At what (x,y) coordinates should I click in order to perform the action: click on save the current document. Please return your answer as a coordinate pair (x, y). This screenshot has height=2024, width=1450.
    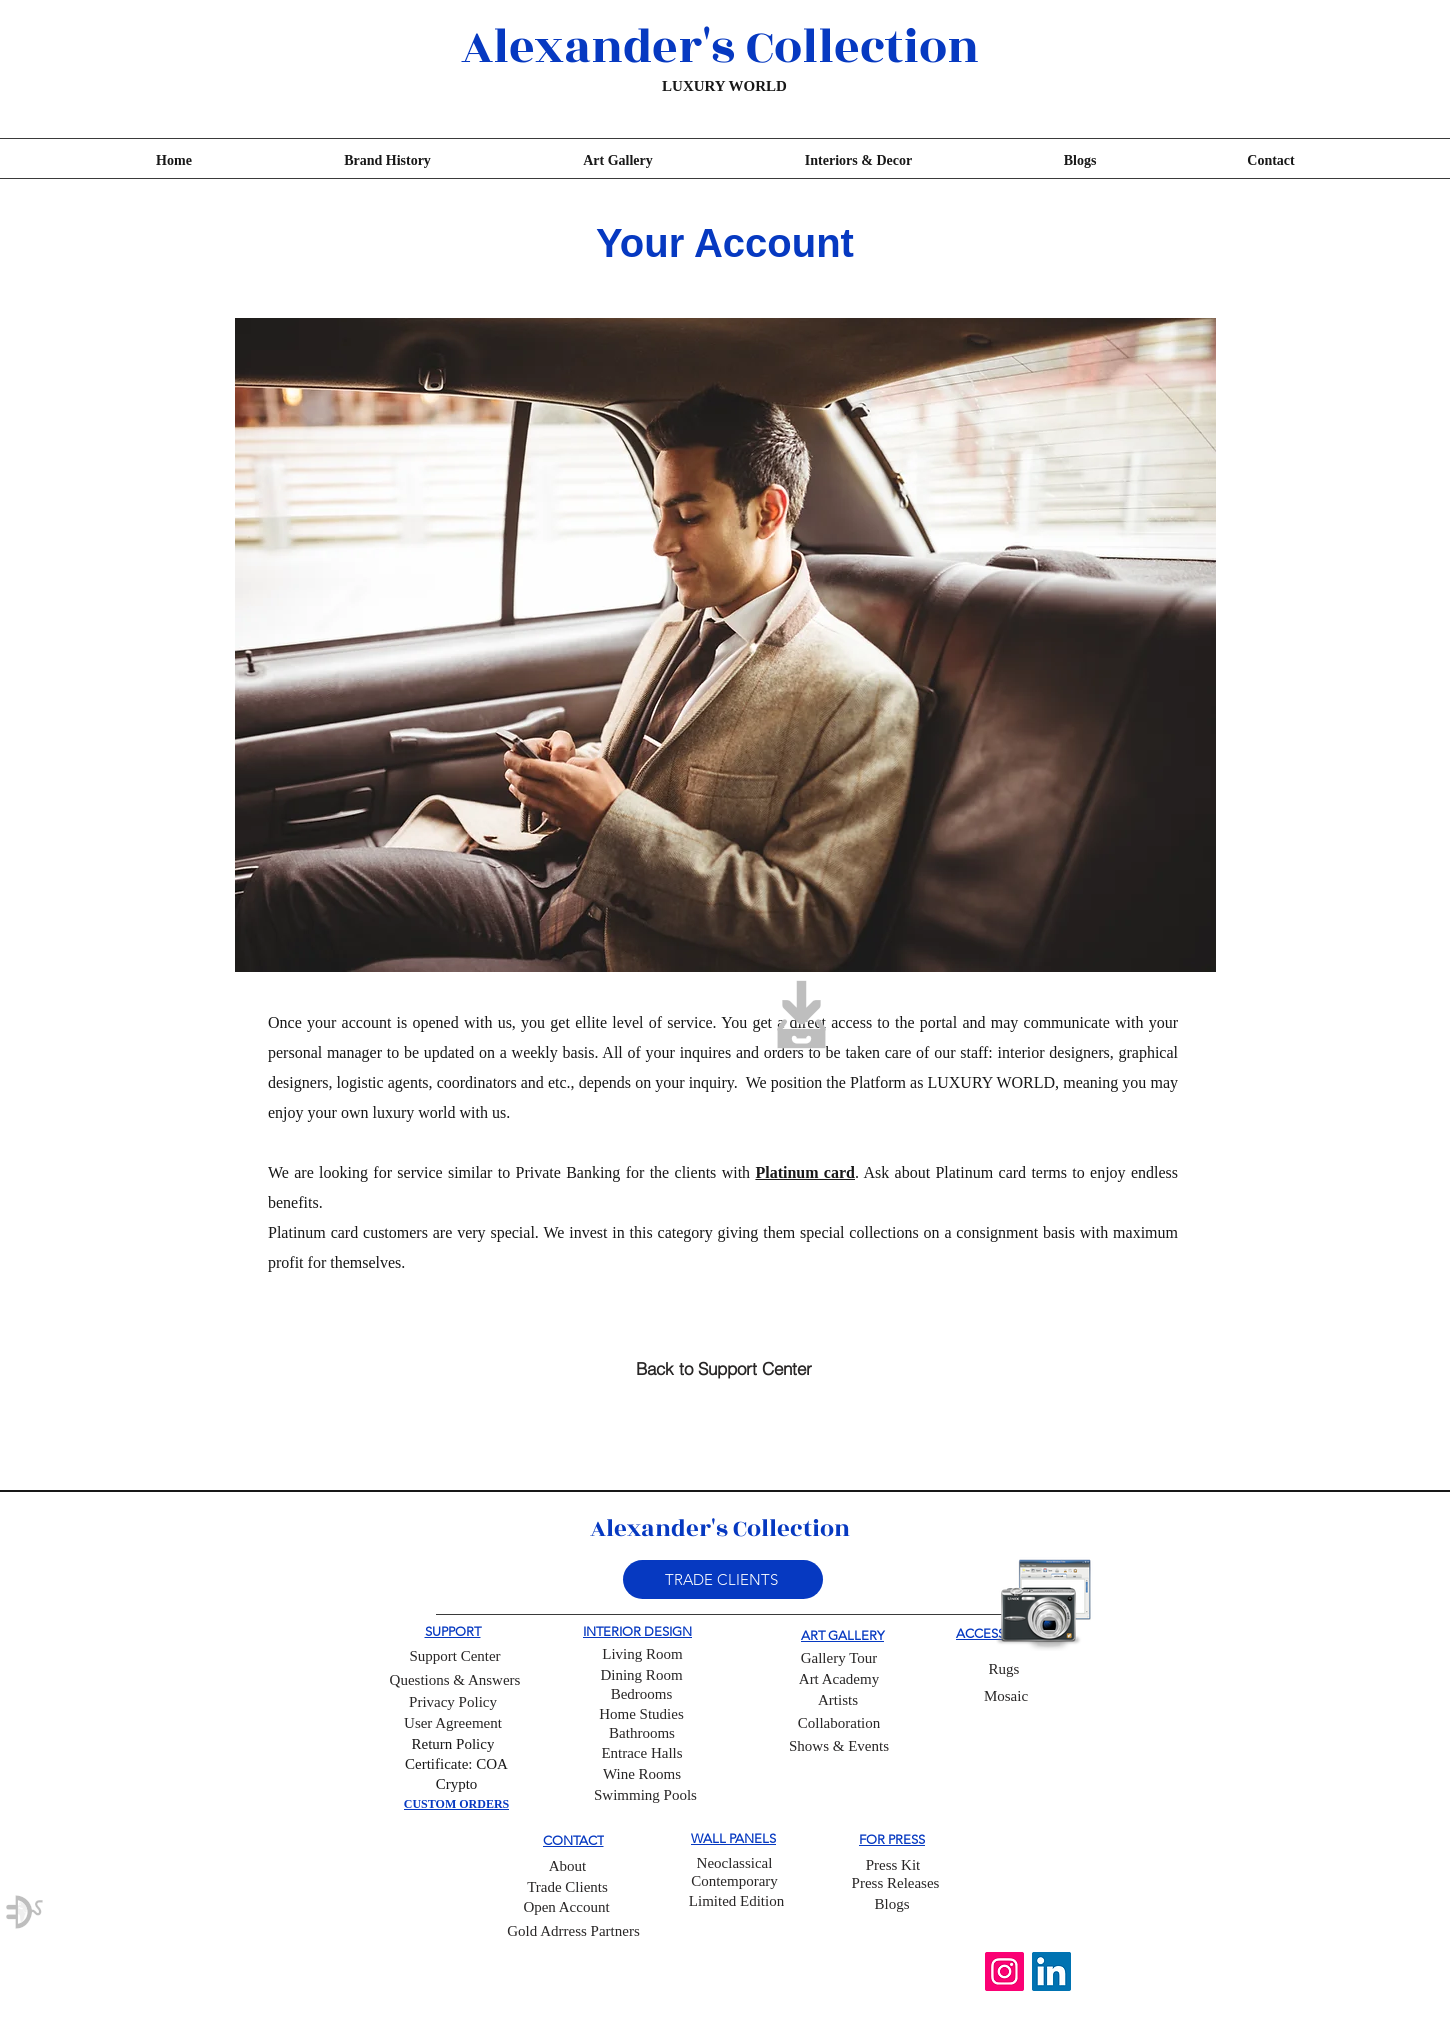
    Looking at the image, I should click on (801, 1014).